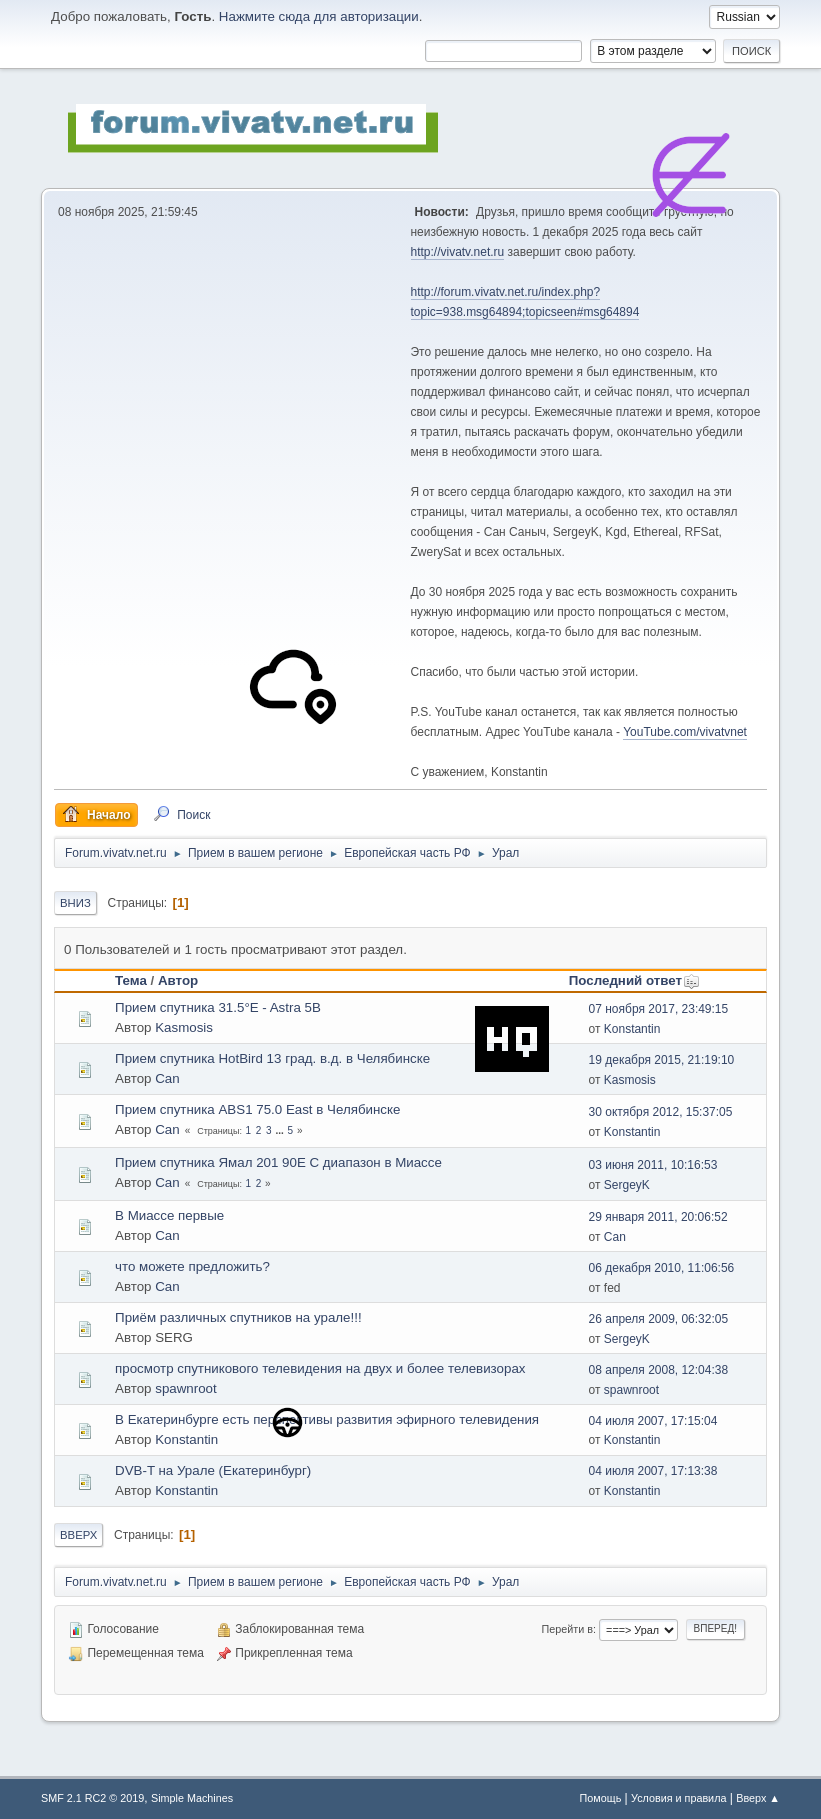 The image size is (821, 1819). What do you see at coordinates (691, 175) in the screenshot?
I see `indicates item is not part of a set or group` at bounding box center [691, 175].